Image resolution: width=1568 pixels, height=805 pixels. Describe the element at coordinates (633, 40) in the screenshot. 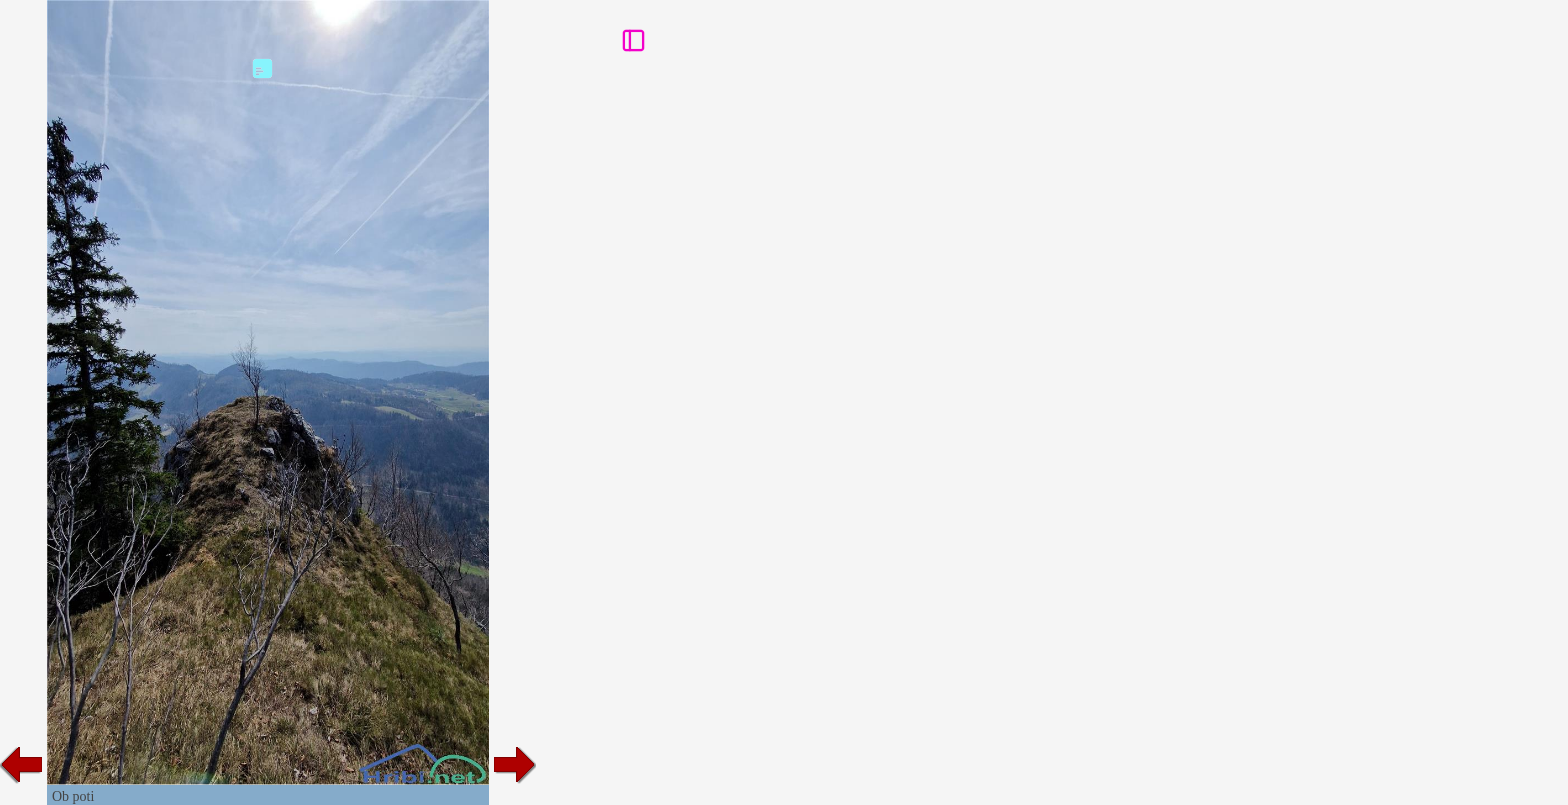

I see `toggle sidebar navigation` at that location.